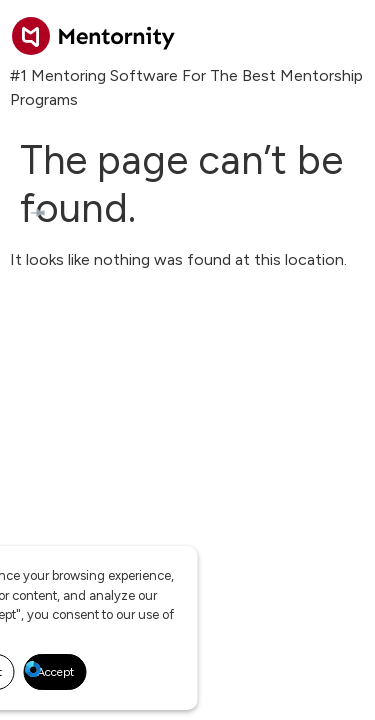  Describe the element at coordinates (37, 213) in the screenshot. I see `pin an item to keep it visible` at that location.